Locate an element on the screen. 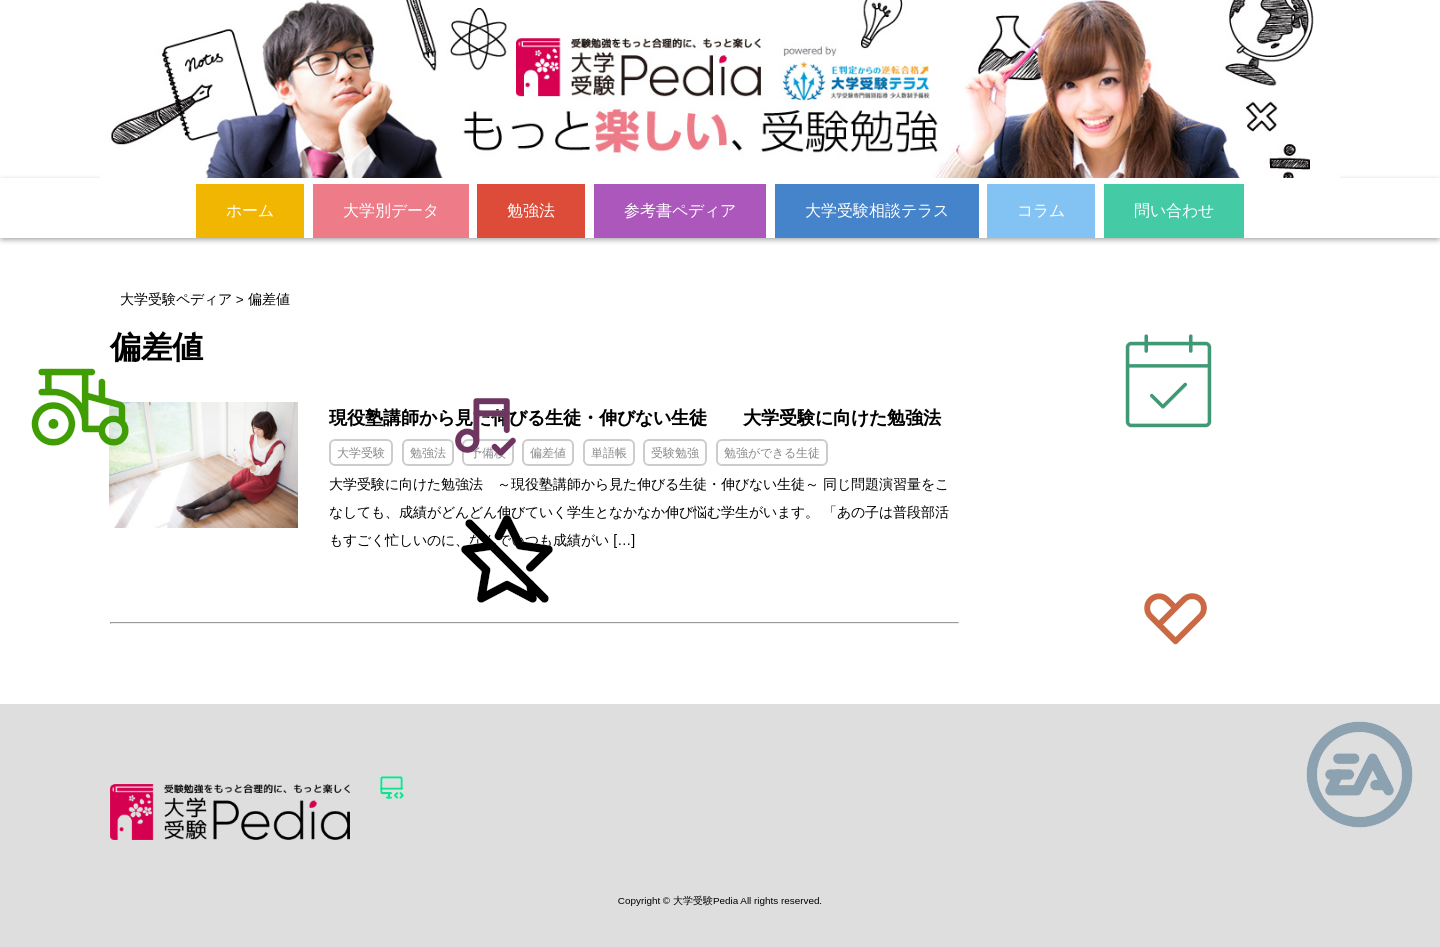 The width and height of the screenshot is (1440, 947). Electronic Arts (EA) brand logo is located at coordinates (1359, 774).